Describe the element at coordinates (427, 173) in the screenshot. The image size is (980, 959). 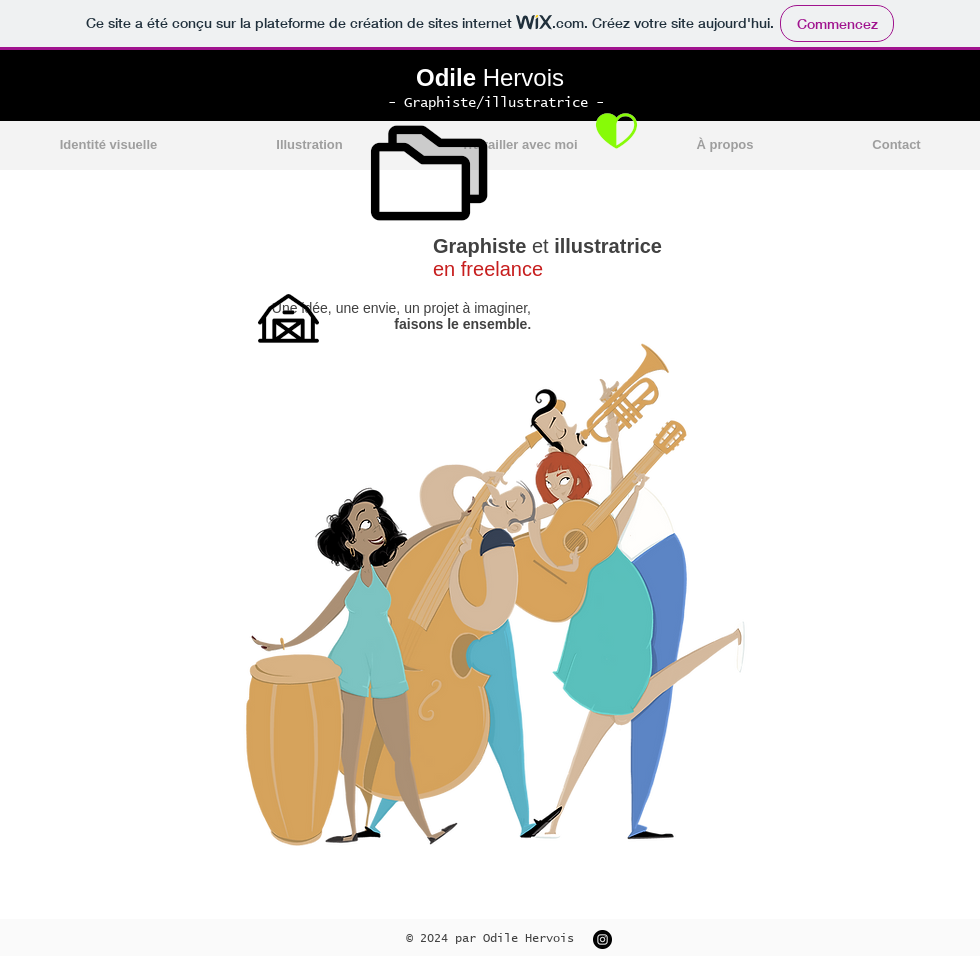
I see `browse multiple folders or directories` at that location.